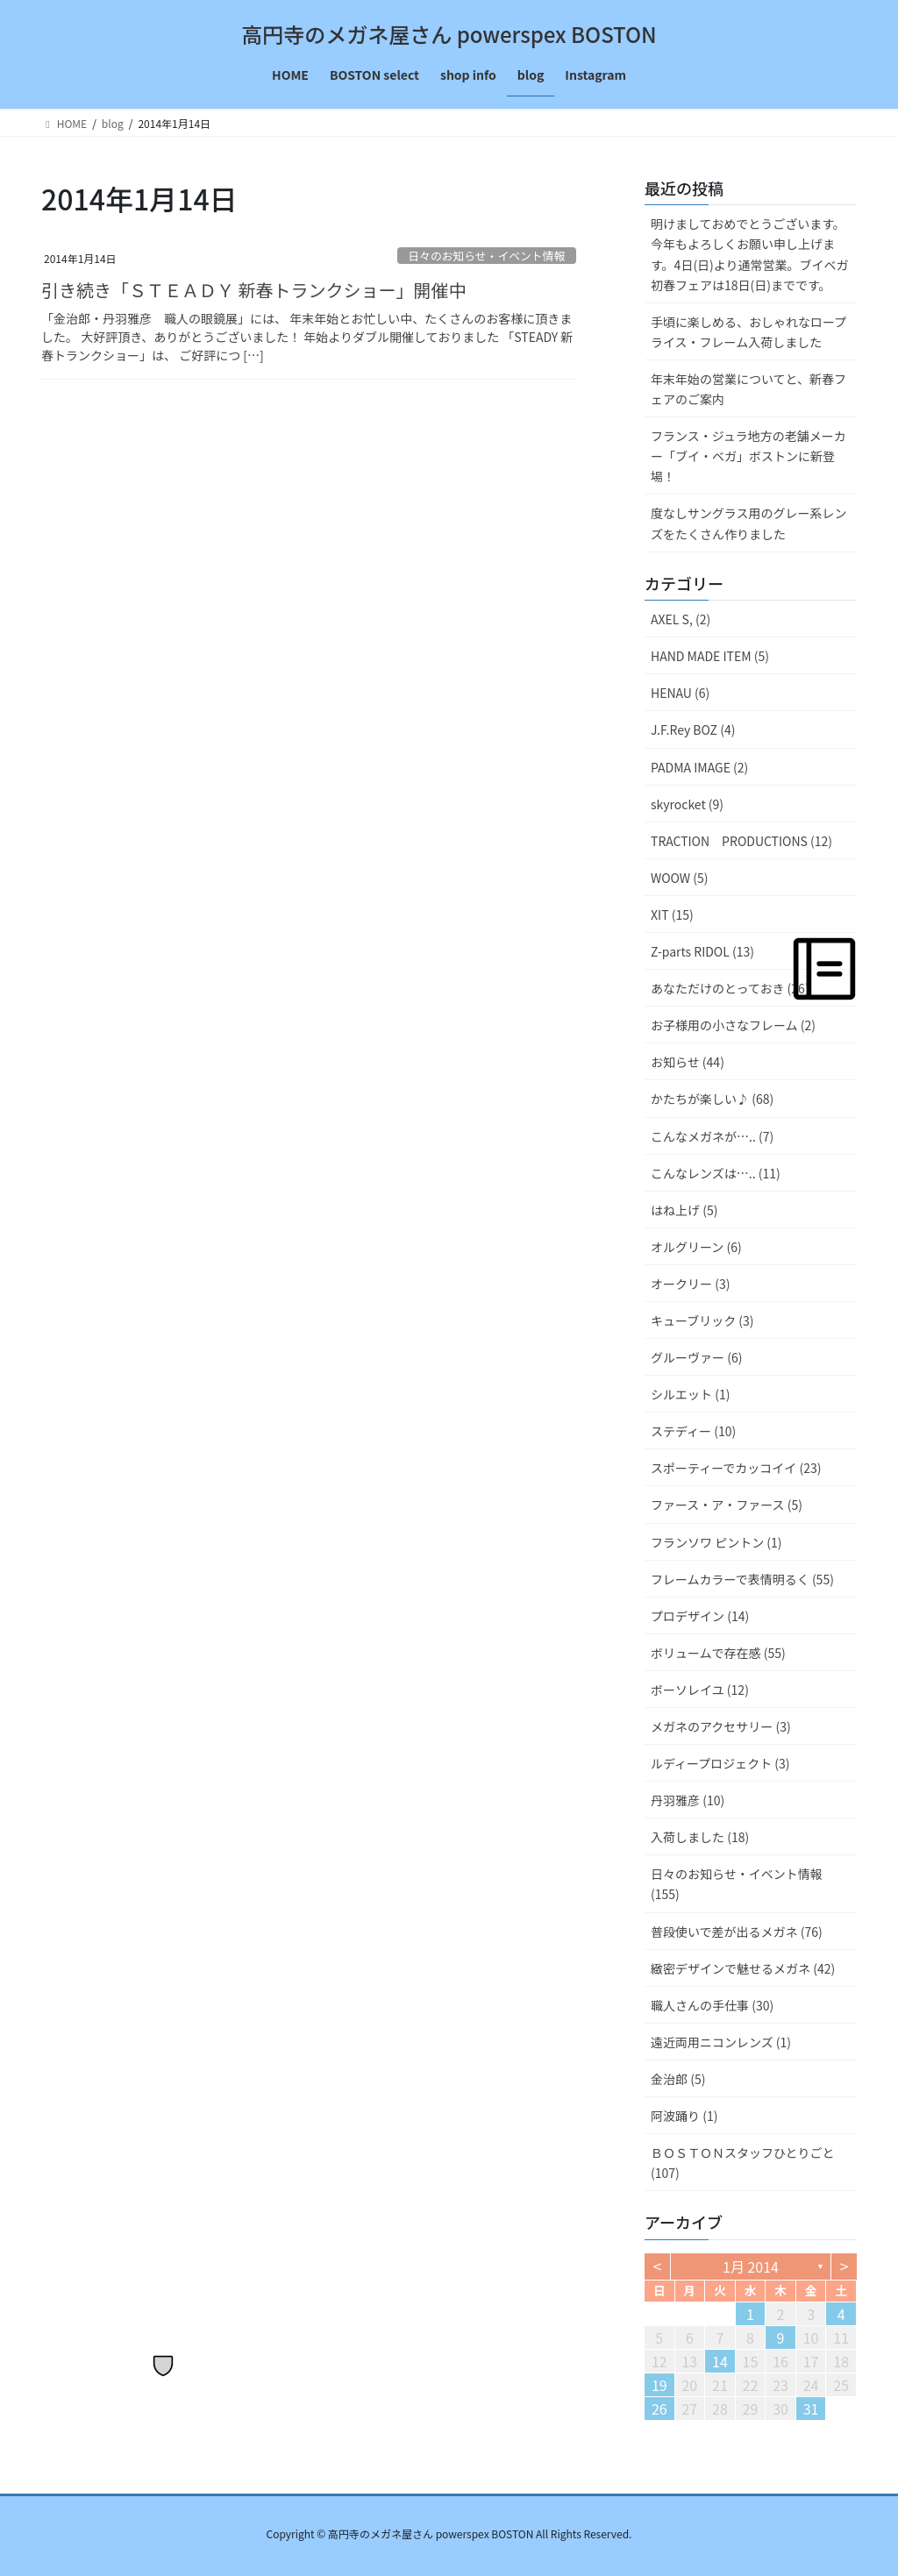 Image resolution: width=898 pixels, height=2576 pixels. I want to click on access security or privacy settings, so click(163, 2365).